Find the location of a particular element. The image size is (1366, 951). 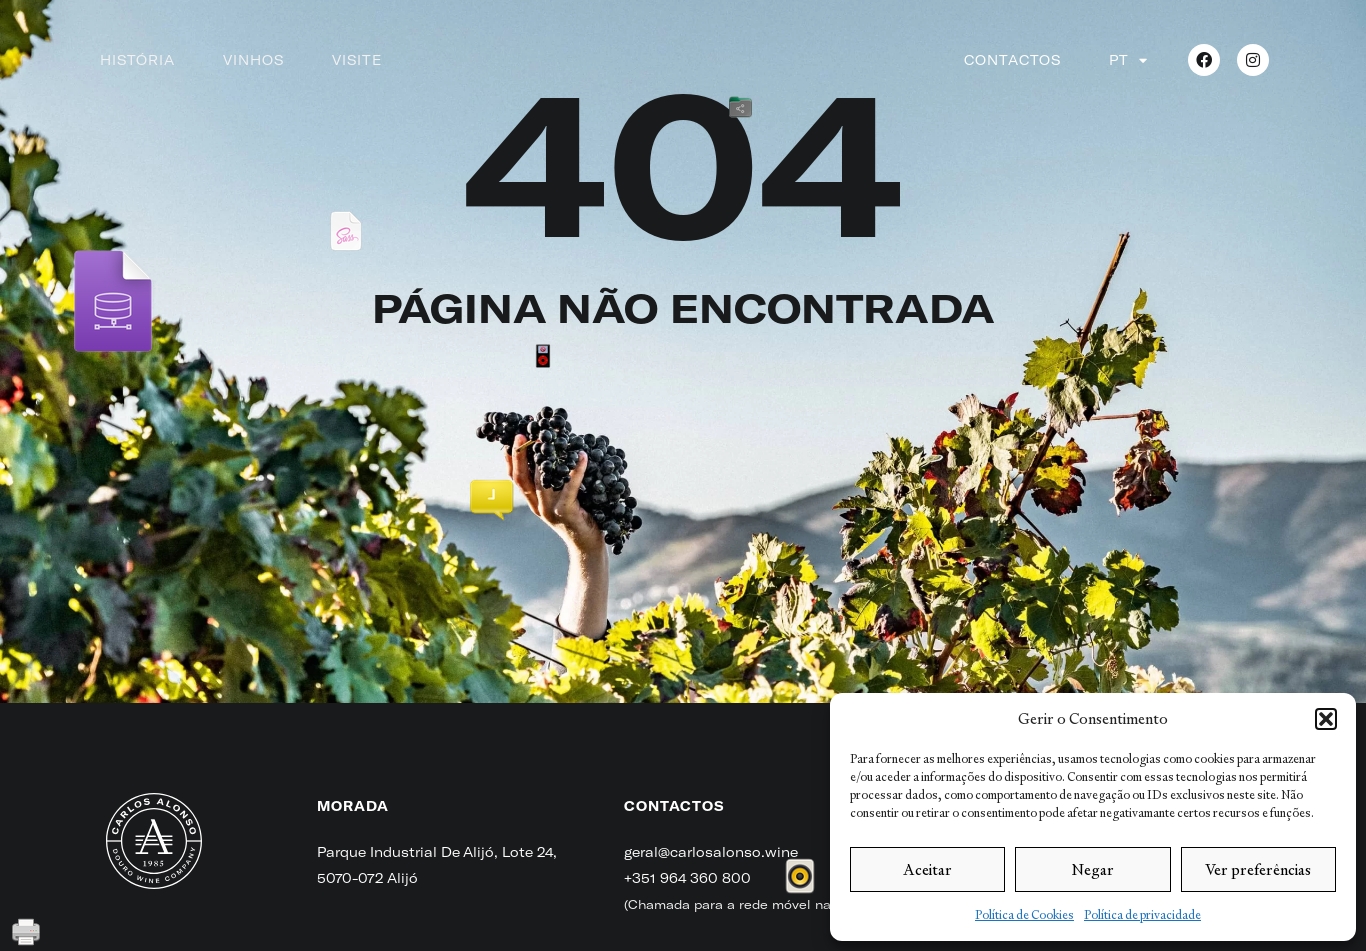

user is idle or away is located at coordinates (492, 500).